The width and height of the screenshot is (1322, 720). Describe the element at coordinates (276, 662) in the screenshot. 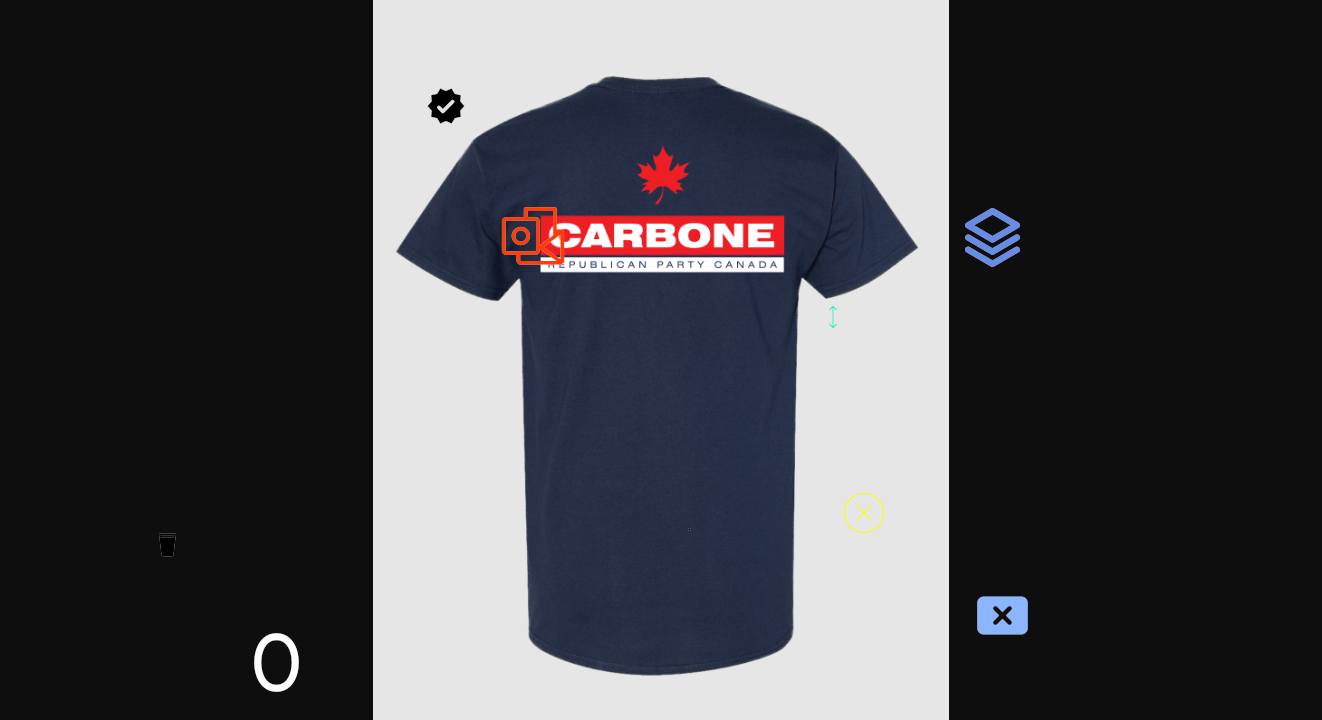

I see `indicates zero items or empty count` at that location.